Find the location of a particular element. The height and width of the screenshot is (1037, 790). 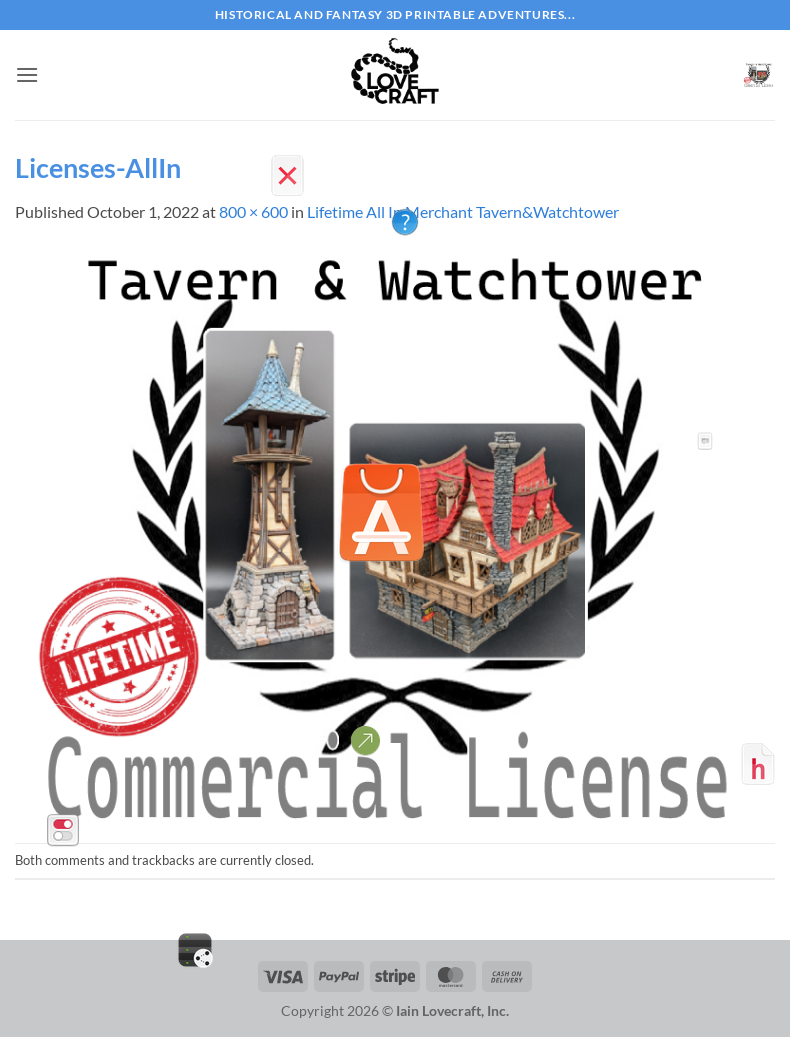

a SAMI subtitle or caption file is located at coordinates (705, 441).